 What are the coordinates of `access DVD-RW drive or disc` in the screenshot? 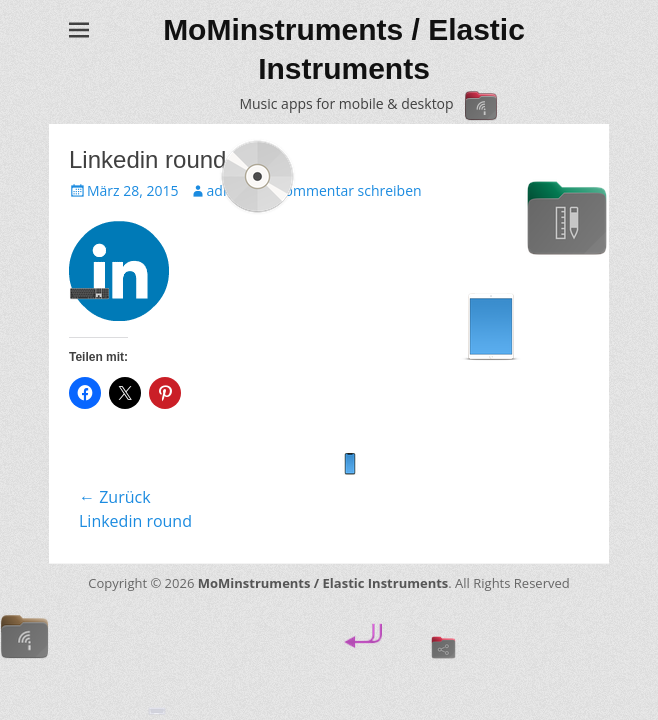 It's located at (257, 176).